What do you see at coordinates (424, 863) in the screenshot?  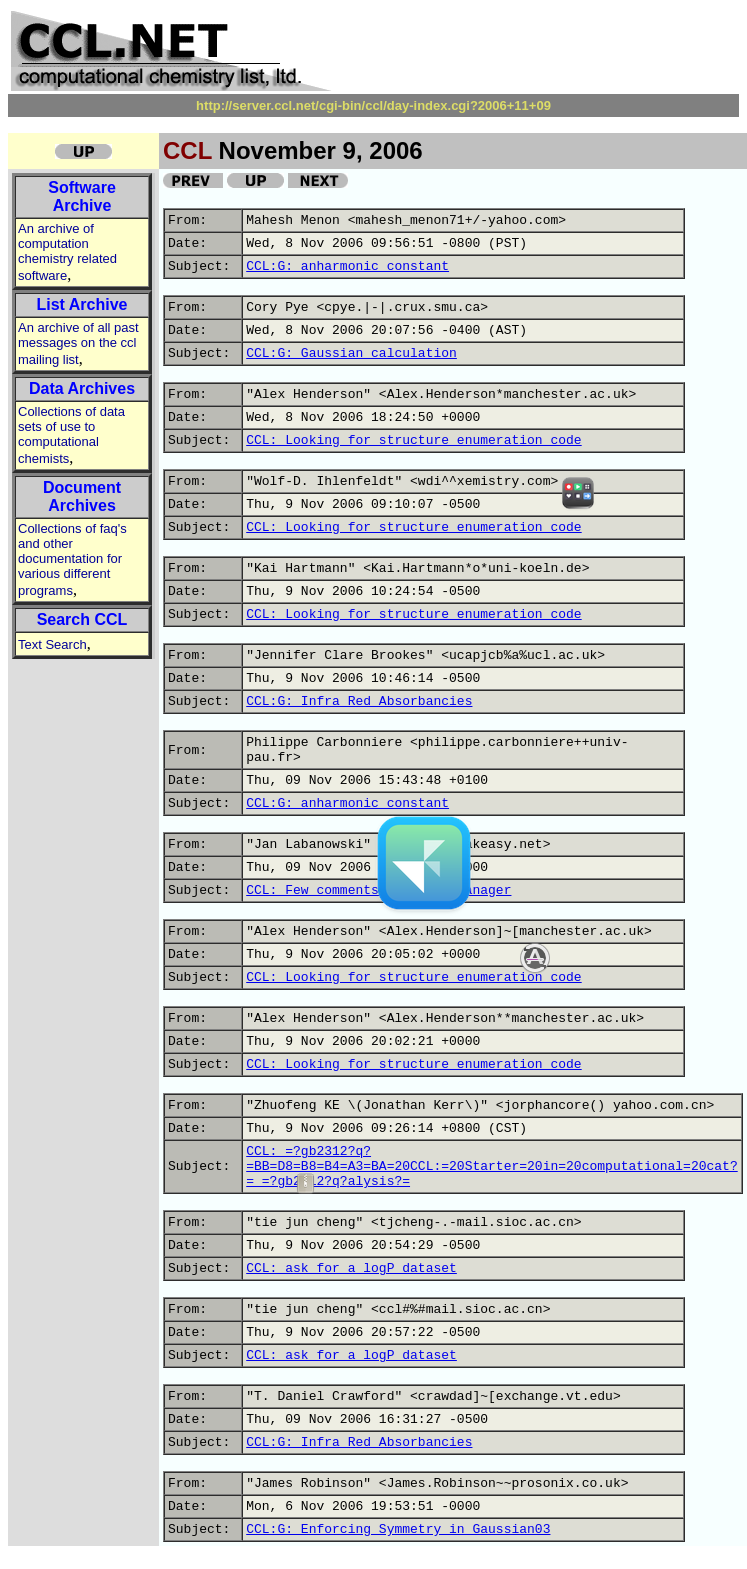 I see `open the adwaita demo app` at bounding box center [424, 863].